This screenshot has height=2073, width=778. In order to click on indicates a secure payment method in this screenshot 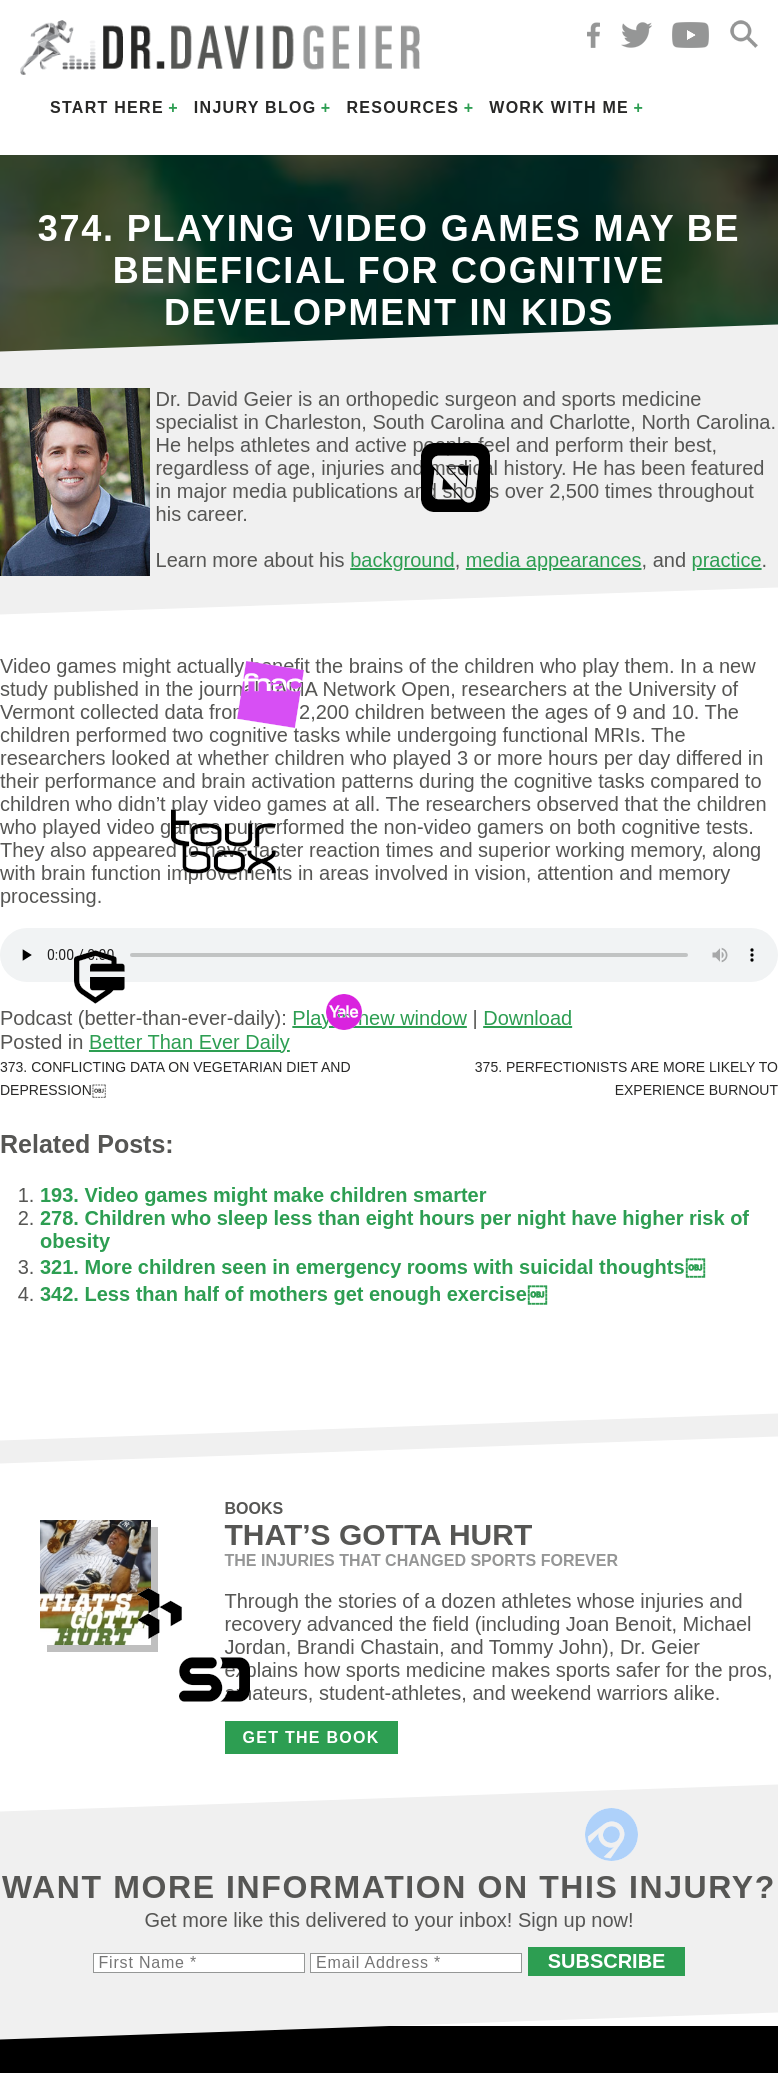, I will do `click(98, 977)`.